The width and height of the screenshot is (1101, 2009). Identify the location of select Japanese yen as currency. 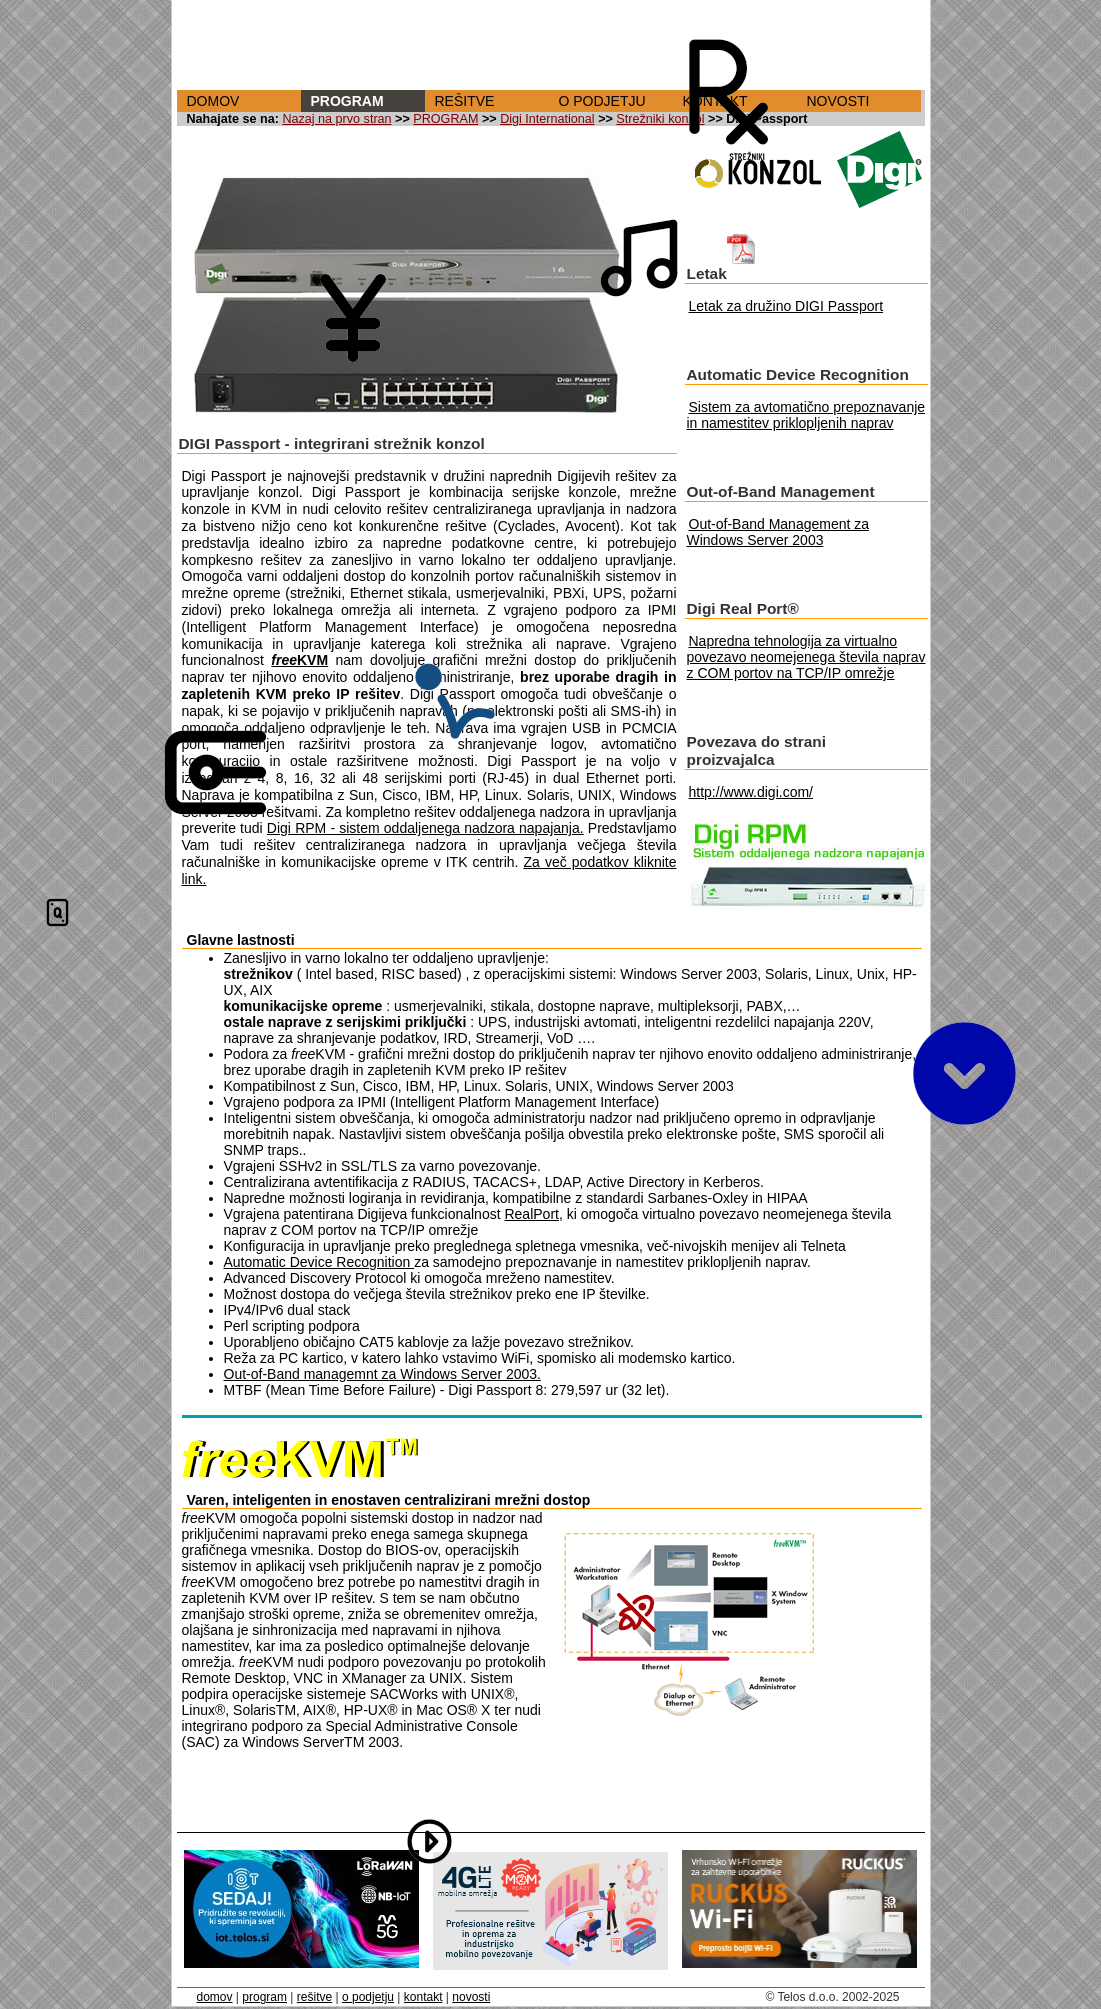
(353, 318).